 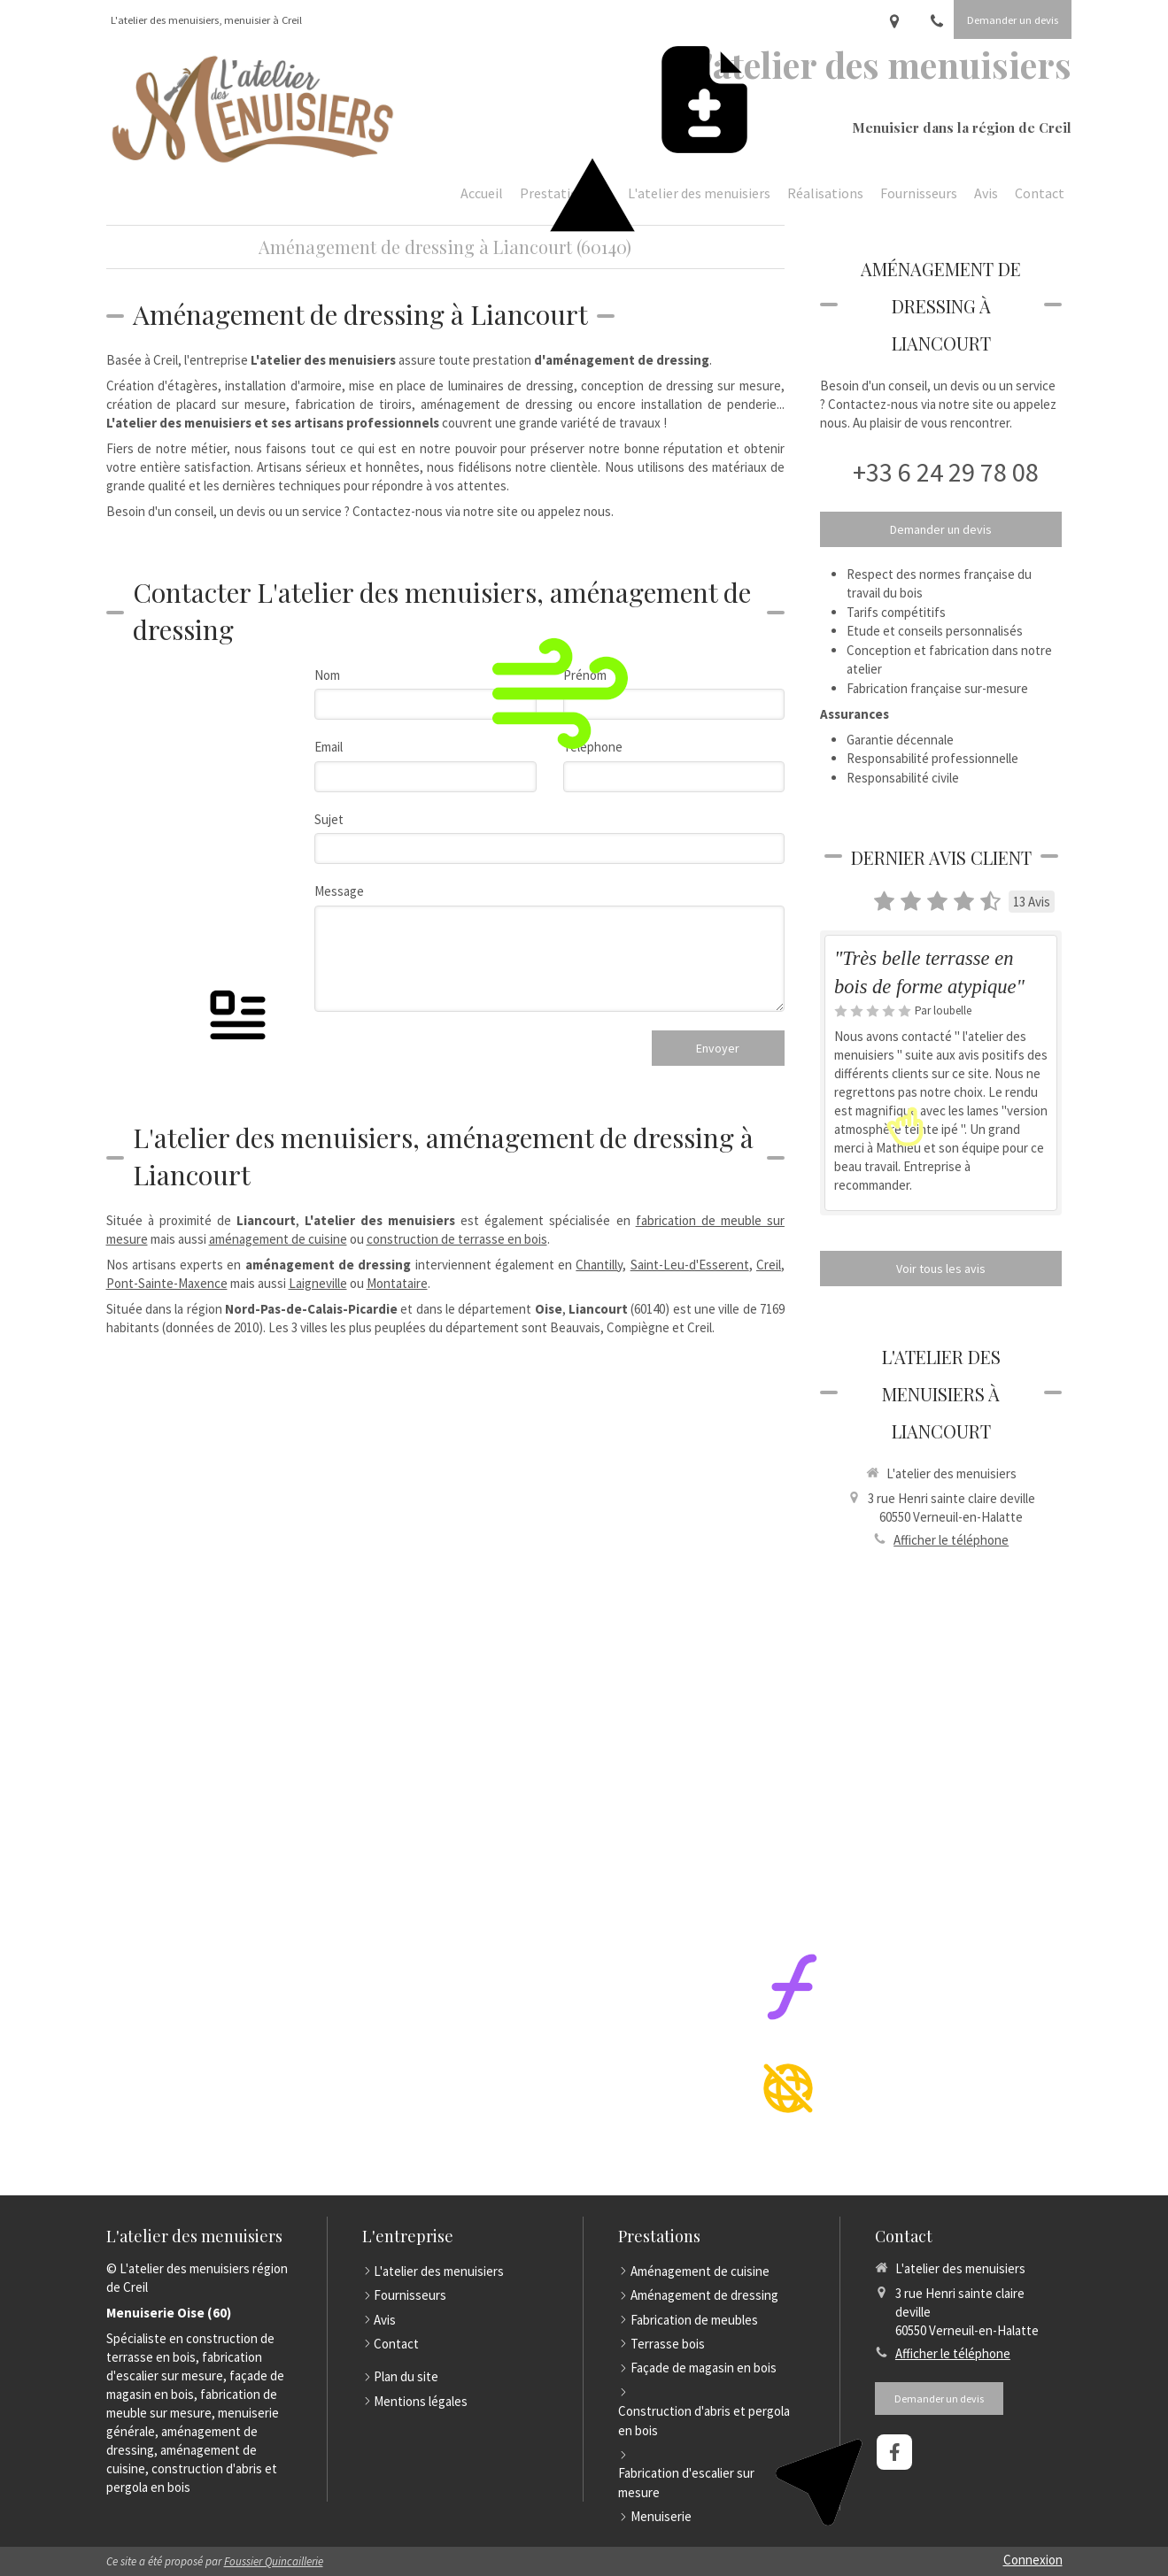 I want to click on indicates florin currency or Dutch guilder symbol, so click(x=792, y=1986).